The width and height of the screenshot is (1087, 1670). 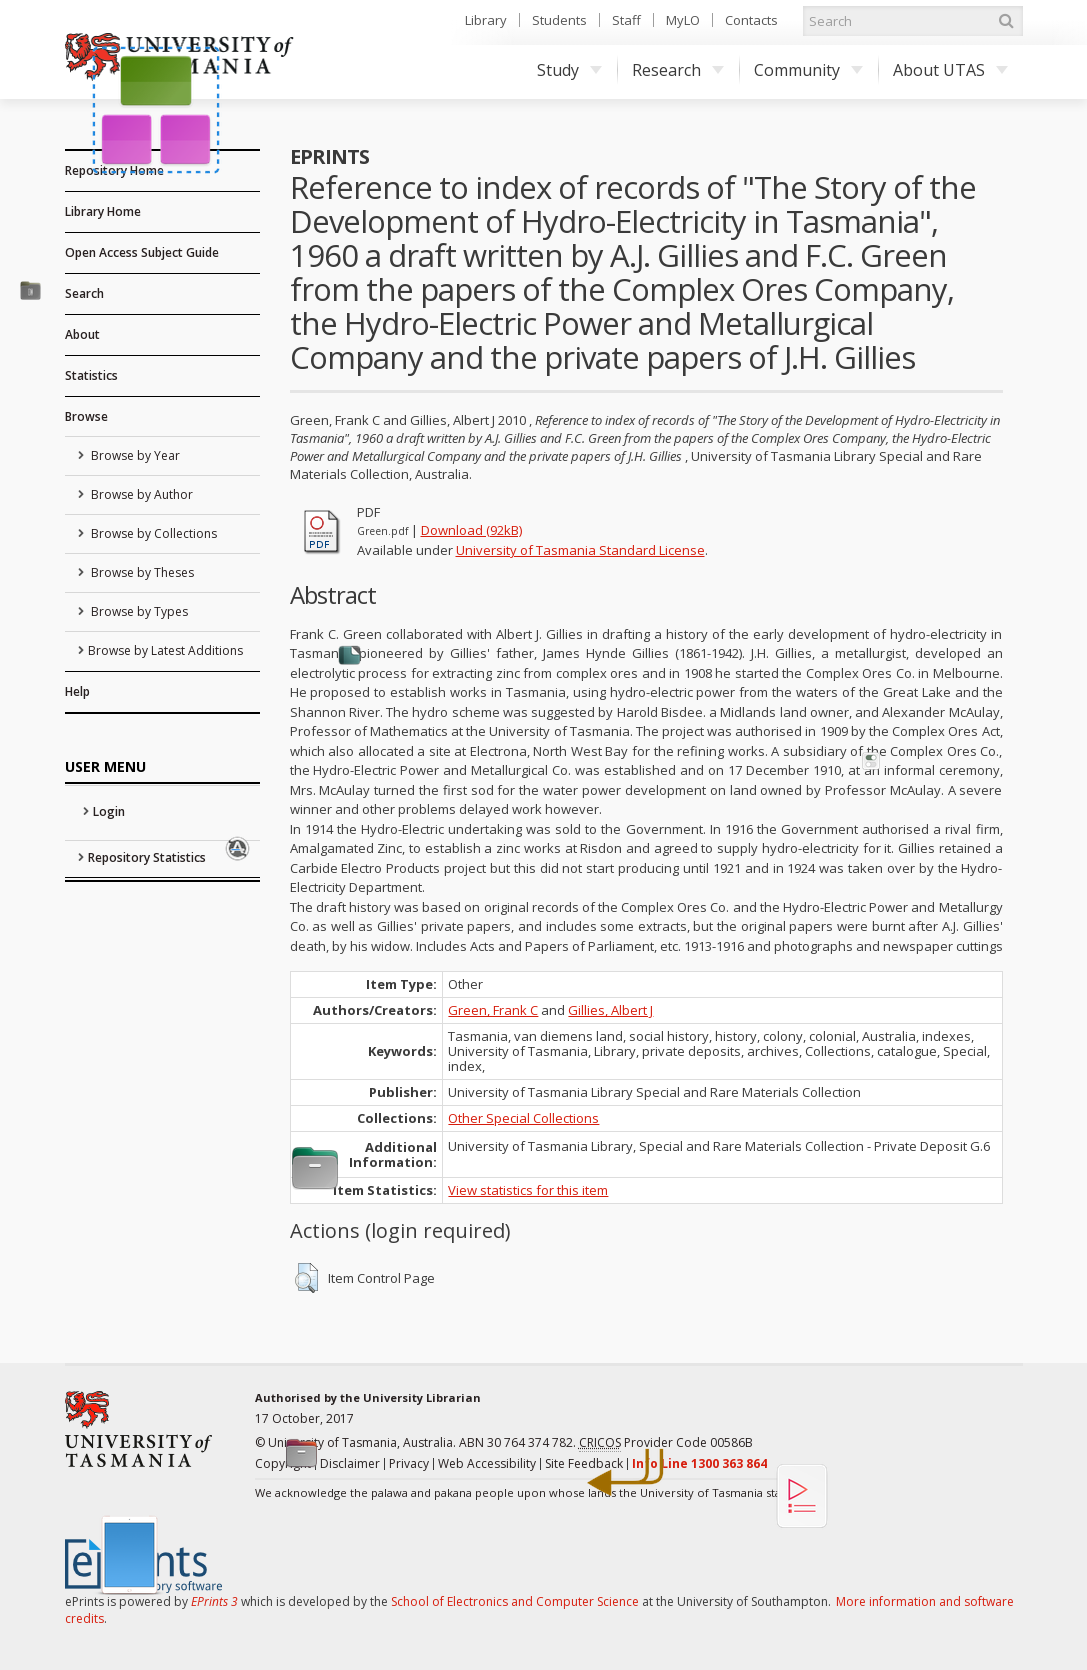 What do you see at coordinates (156, 110) in the screenshot?
I see `select all items in the current view` at bounding box center [156, 110].